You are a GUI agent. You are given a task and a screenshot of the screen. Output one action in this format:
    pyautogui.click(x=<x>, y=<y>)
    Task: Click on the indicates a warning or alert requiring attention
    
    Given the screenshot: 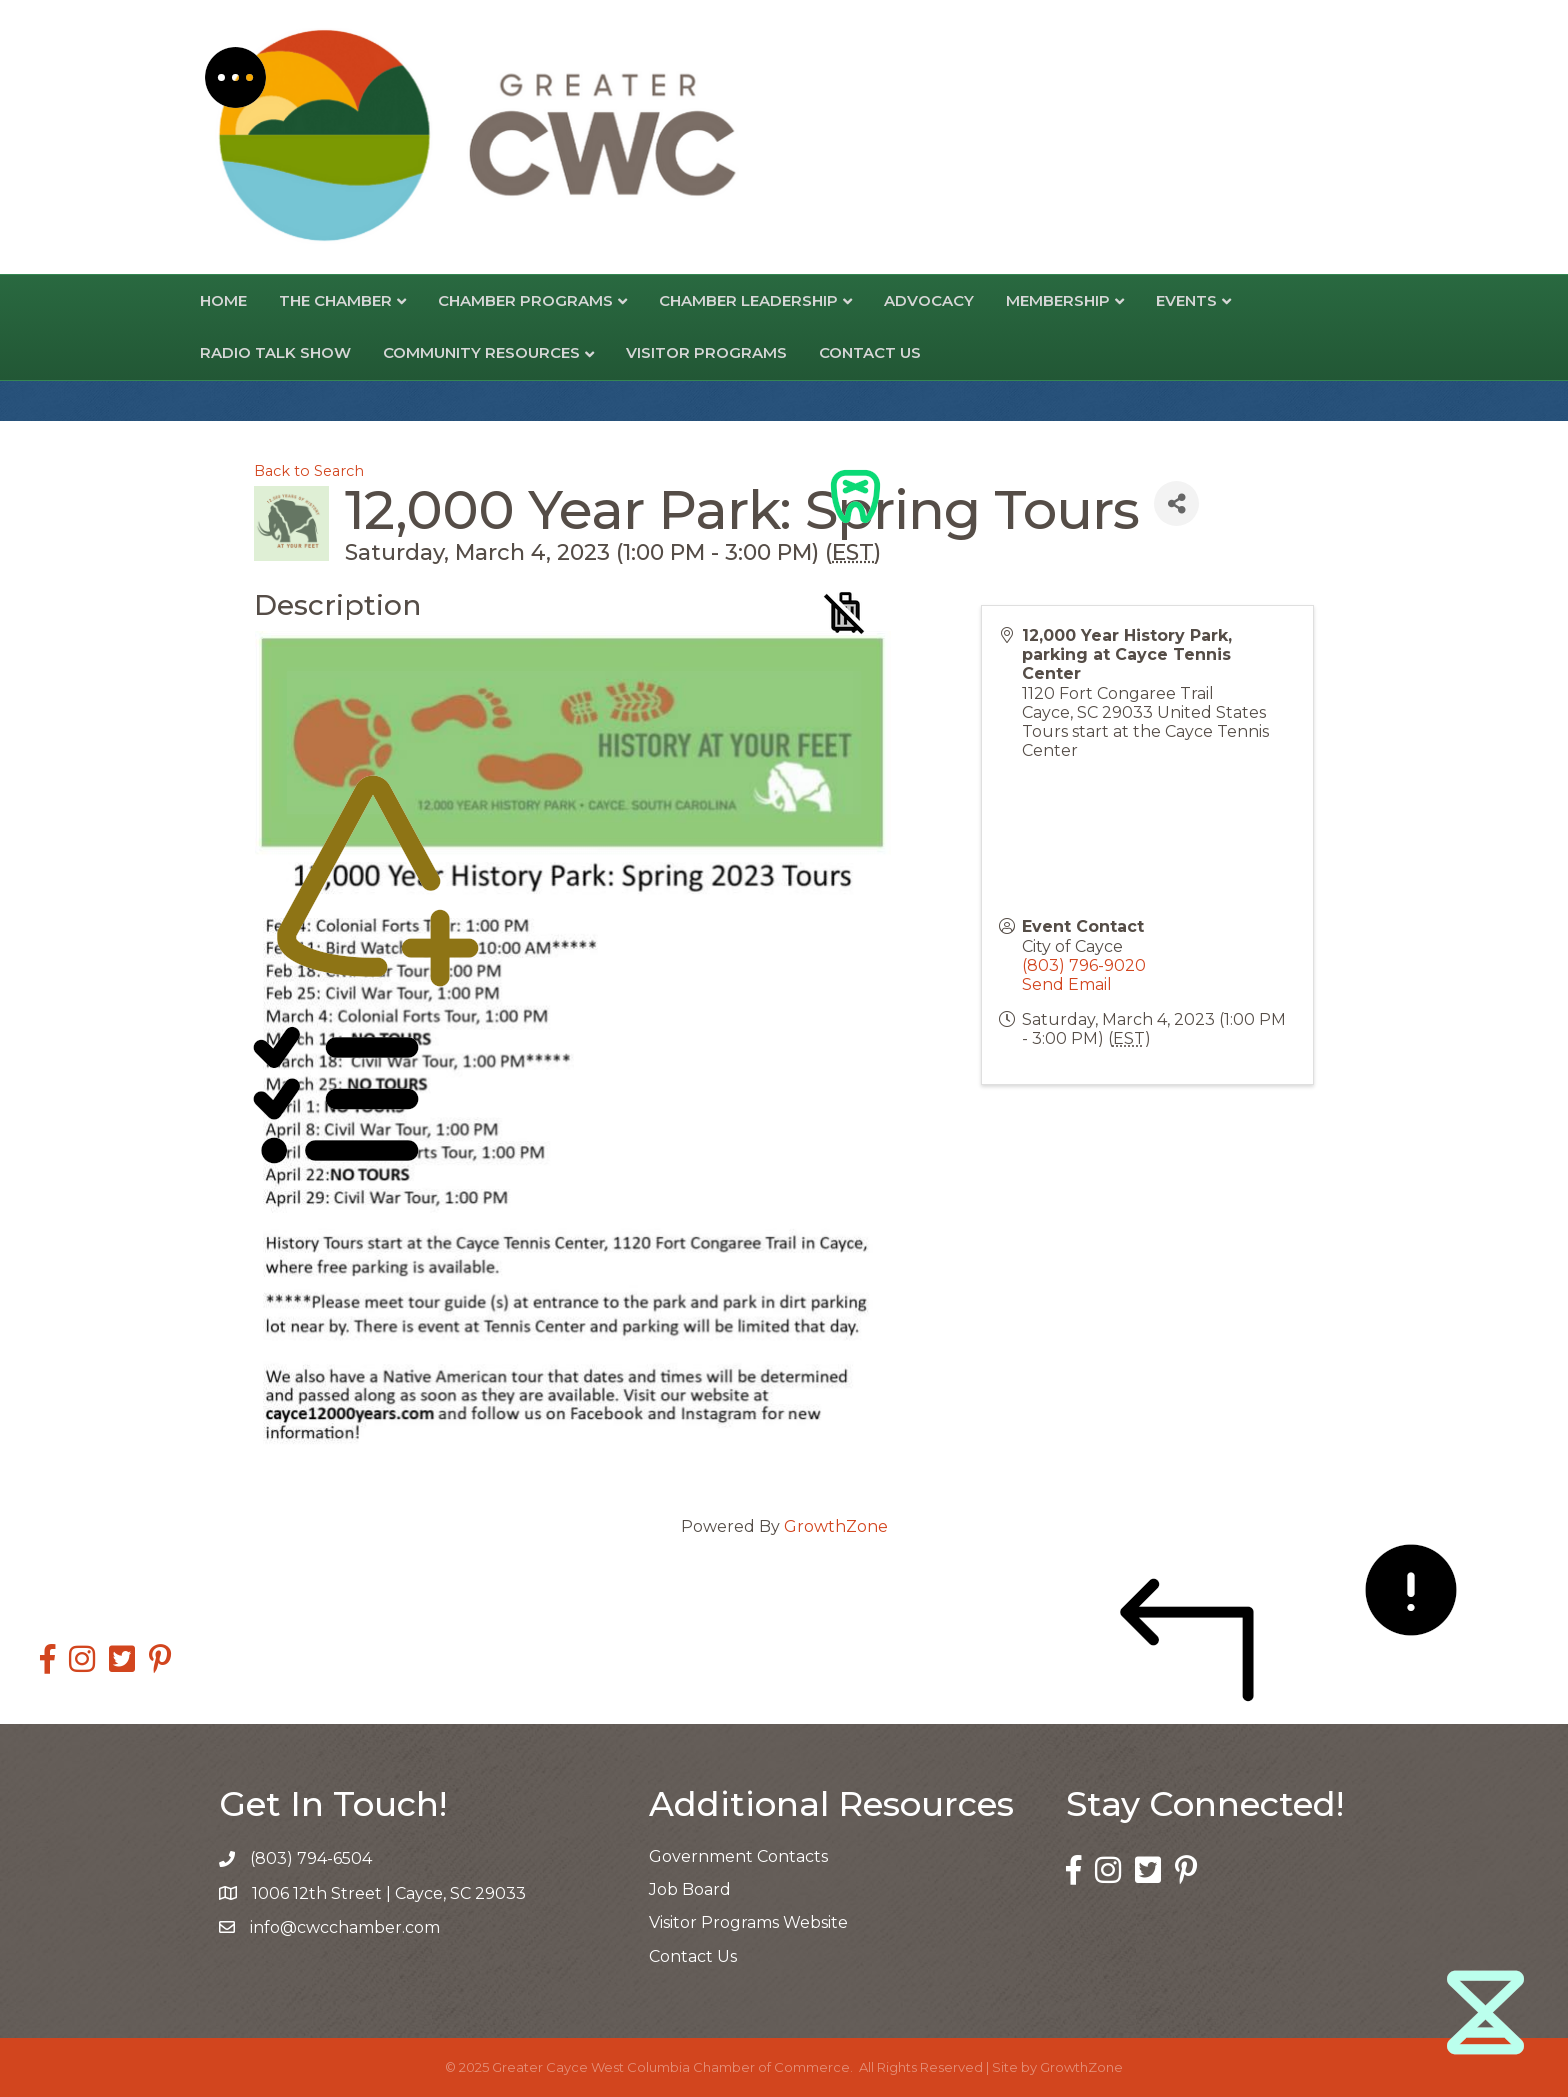 What is the action you would take?
    pyautogui.click(x=1411, y=1590)
    